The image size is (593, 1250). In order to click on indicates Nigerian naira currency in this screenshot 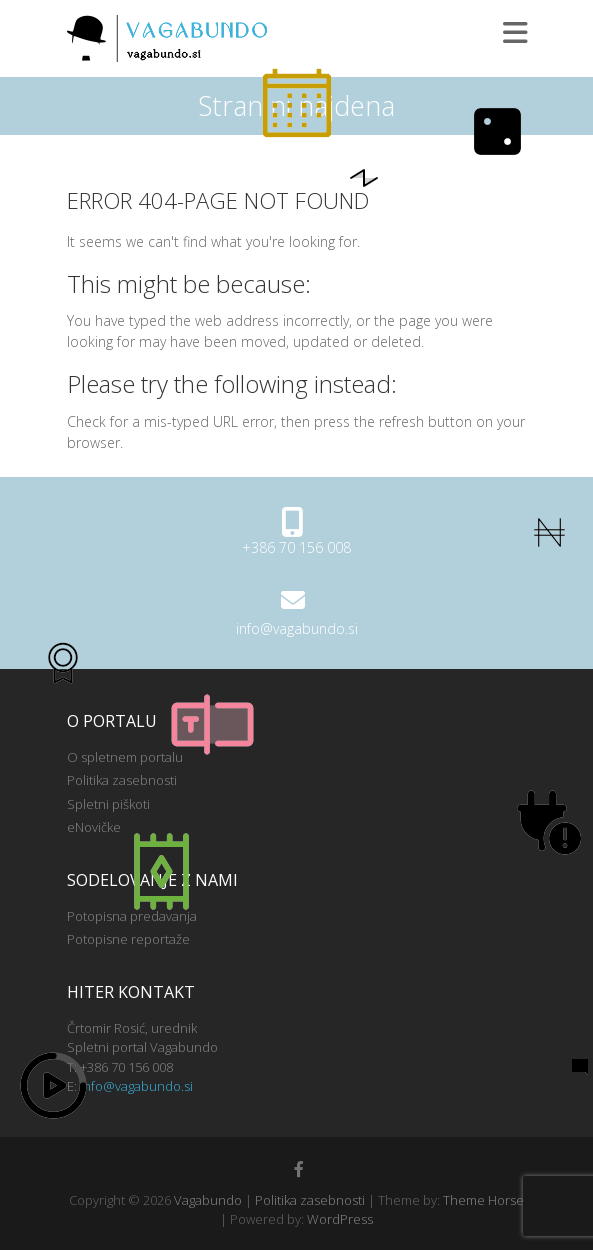, I will do `click(549, 532)`.